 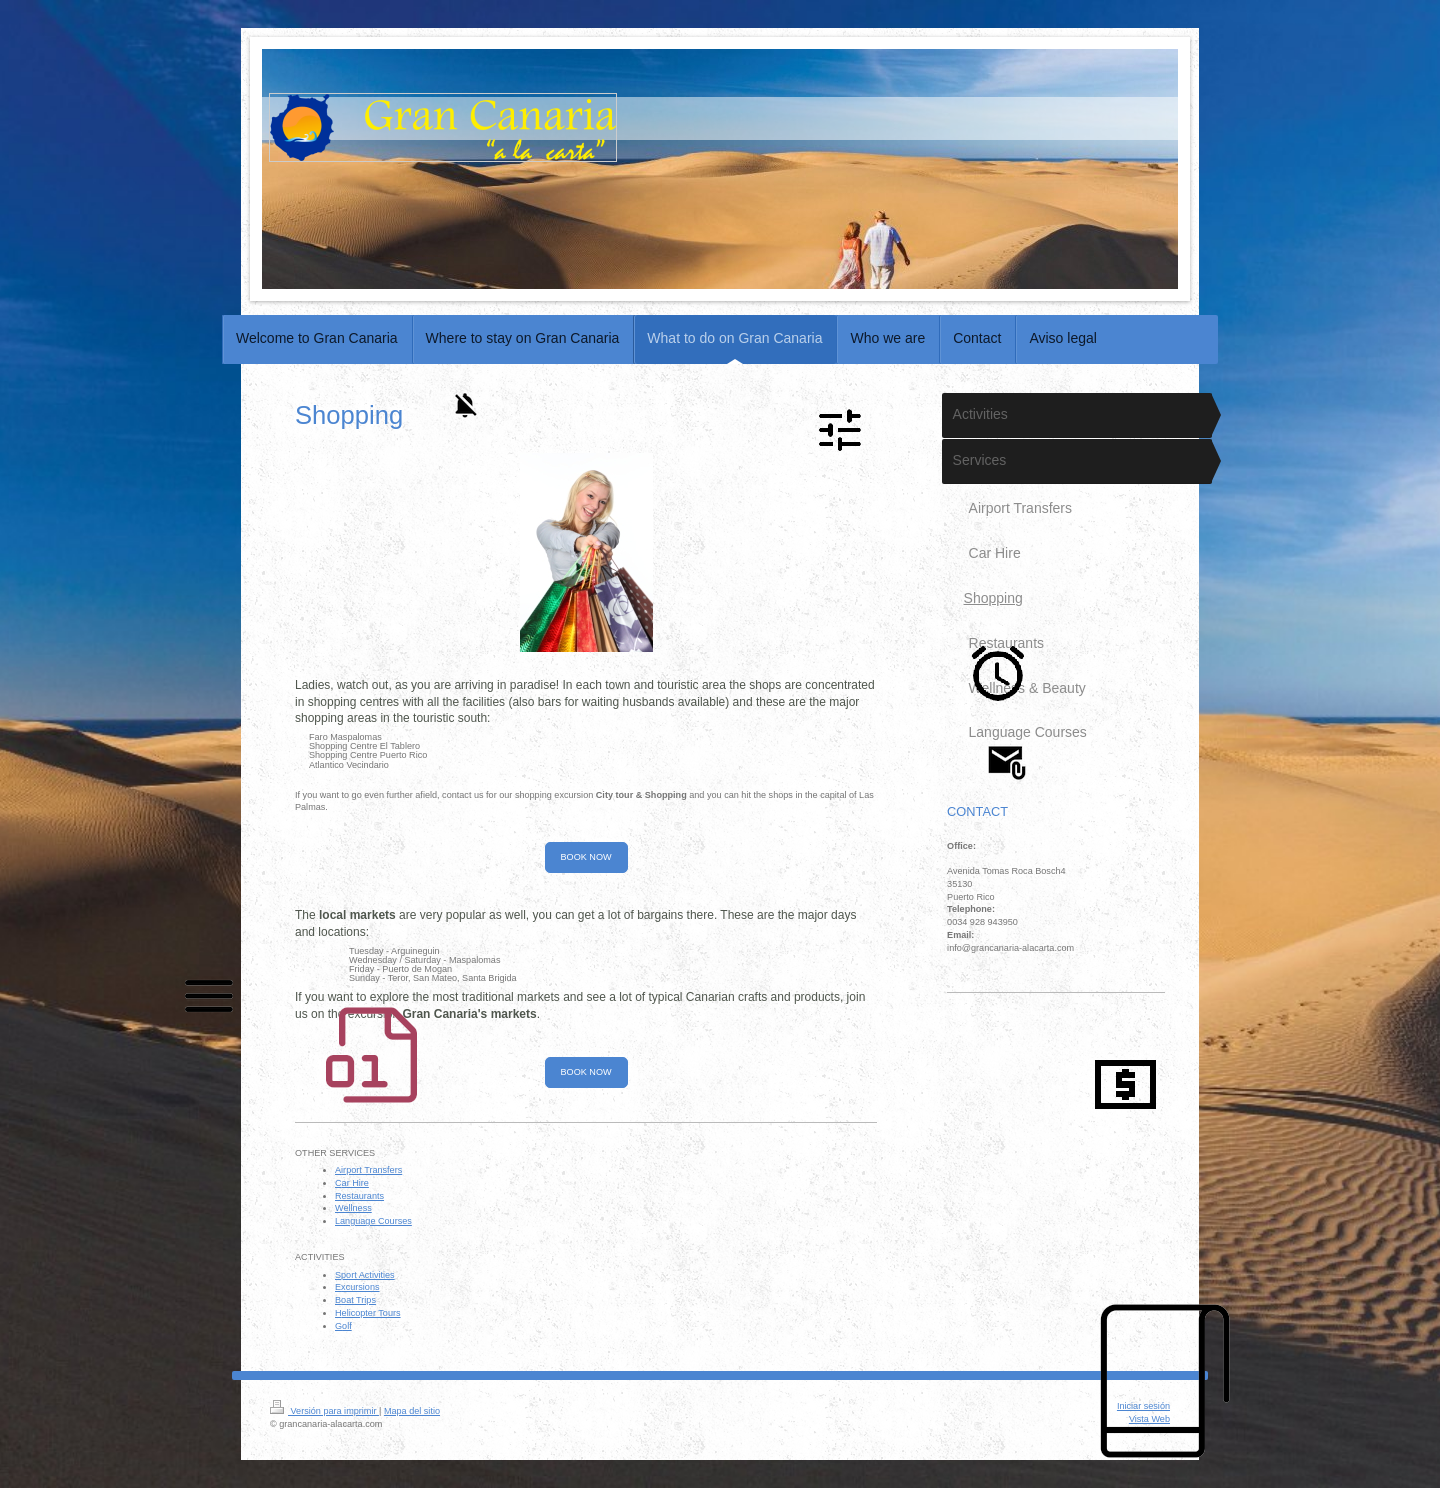 I want to click on find nearby ATMs or cash machines, so click(x=1125, y=1084).